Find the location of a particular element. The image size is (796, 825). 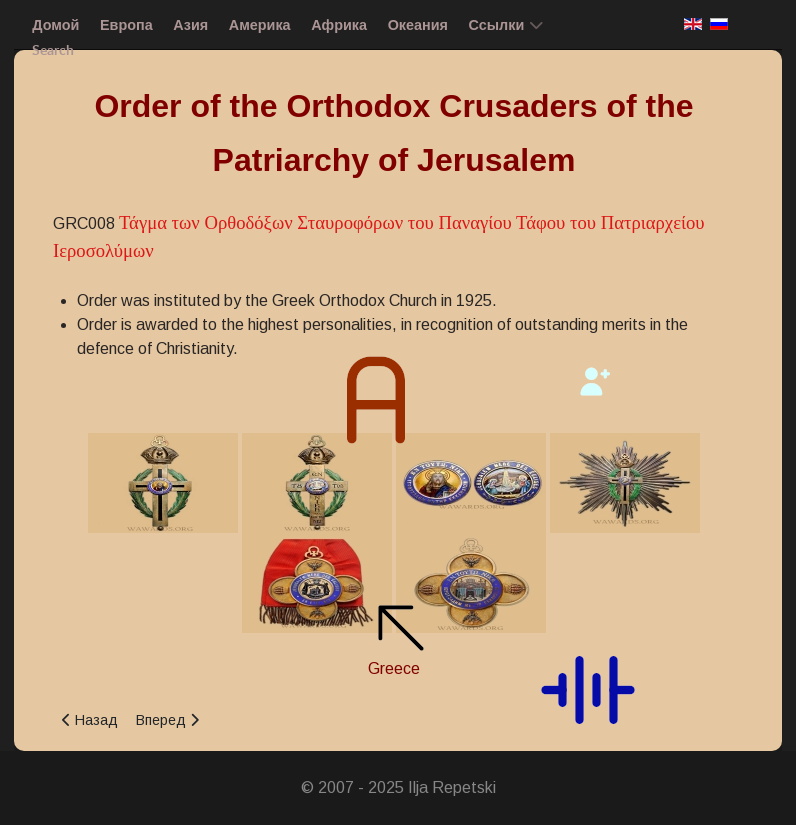

select font or text formatting options is located at coordinates (376, 400).